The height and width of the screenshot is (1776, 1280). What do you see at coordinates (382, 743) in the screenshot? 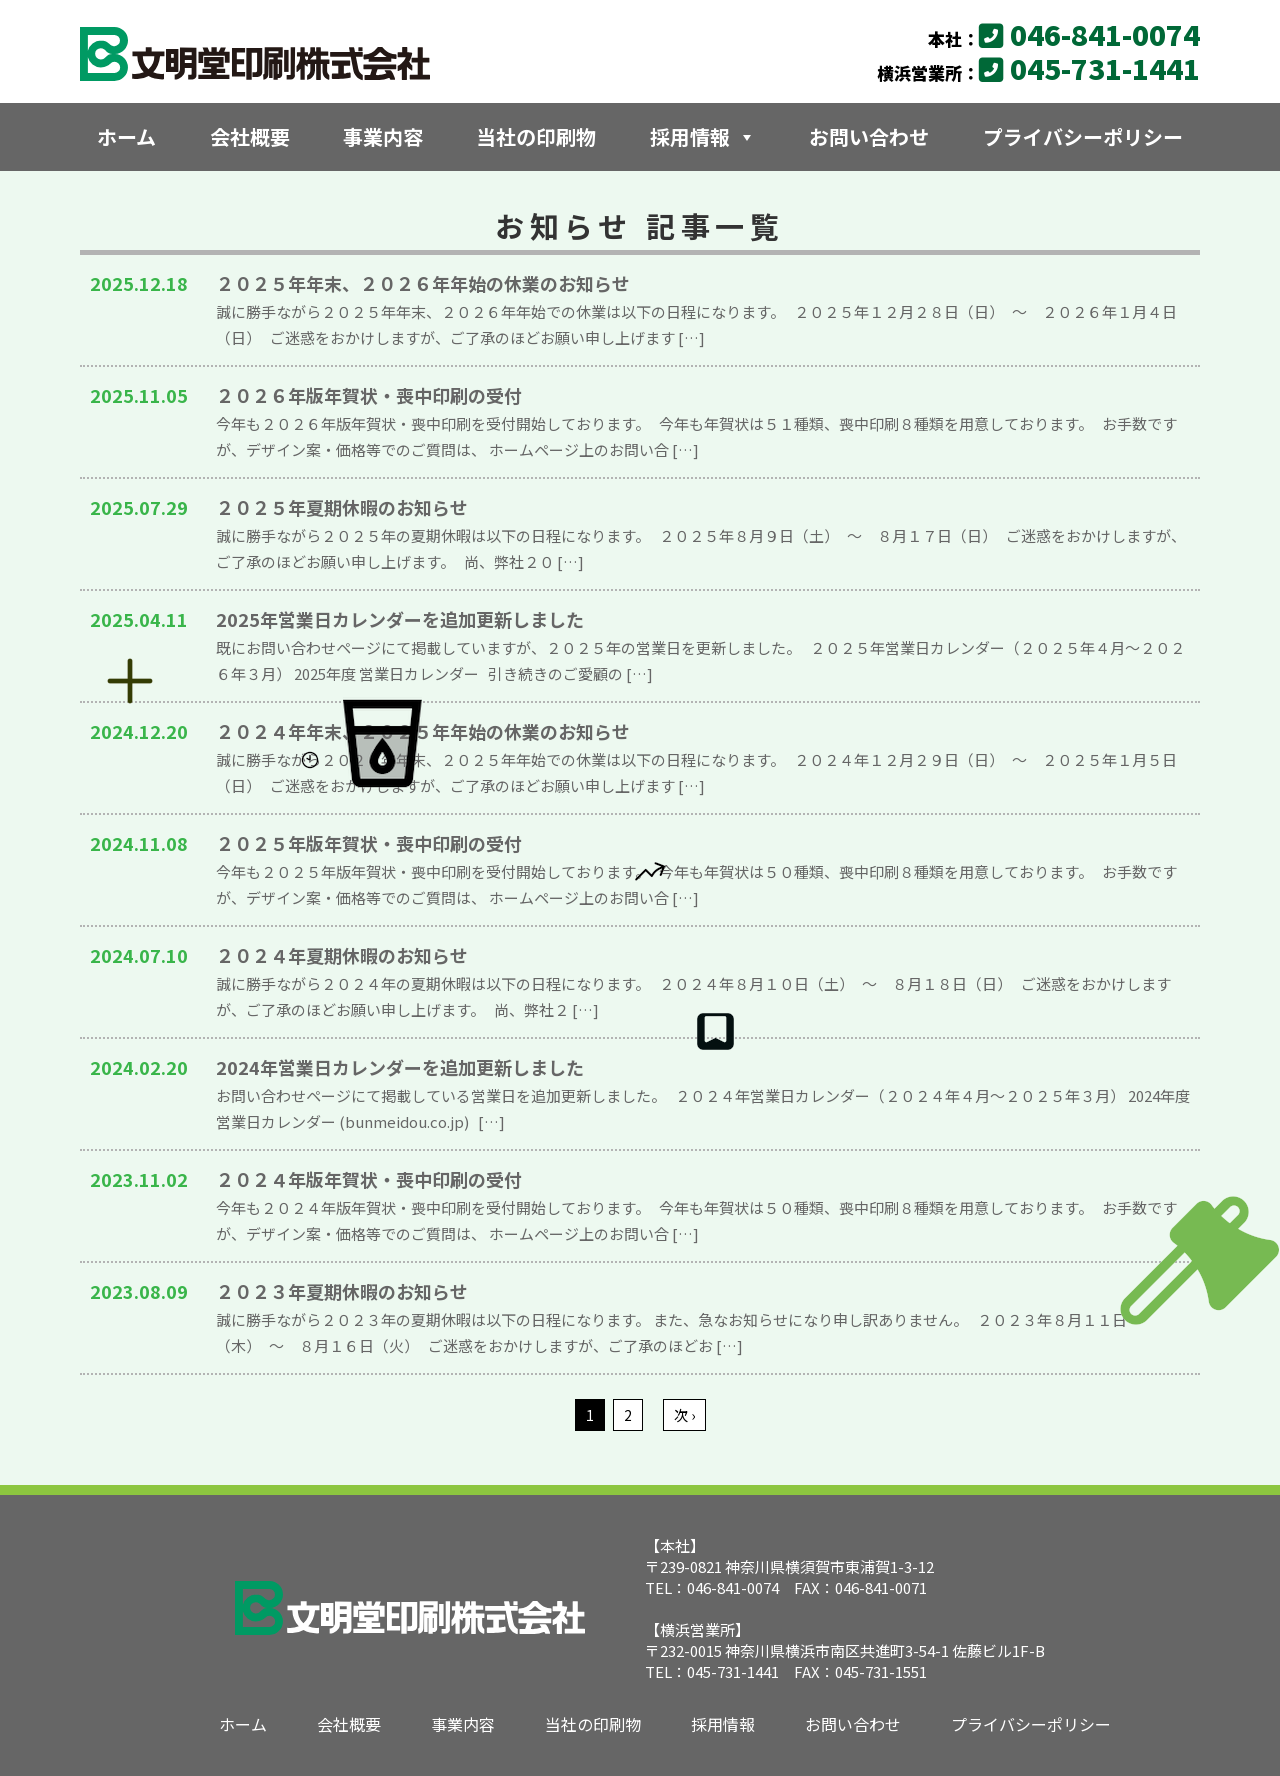
I see `find nearby drink or beverage locations` at bounding box center [382, 743].